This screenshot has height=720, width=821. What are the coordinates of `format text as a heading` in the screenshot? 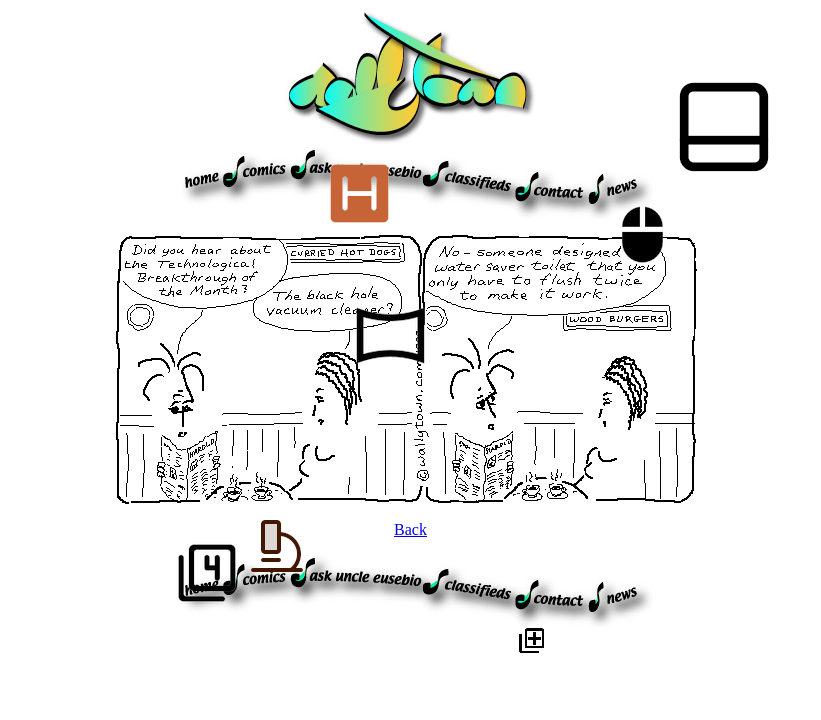 It's located at (359, 193).